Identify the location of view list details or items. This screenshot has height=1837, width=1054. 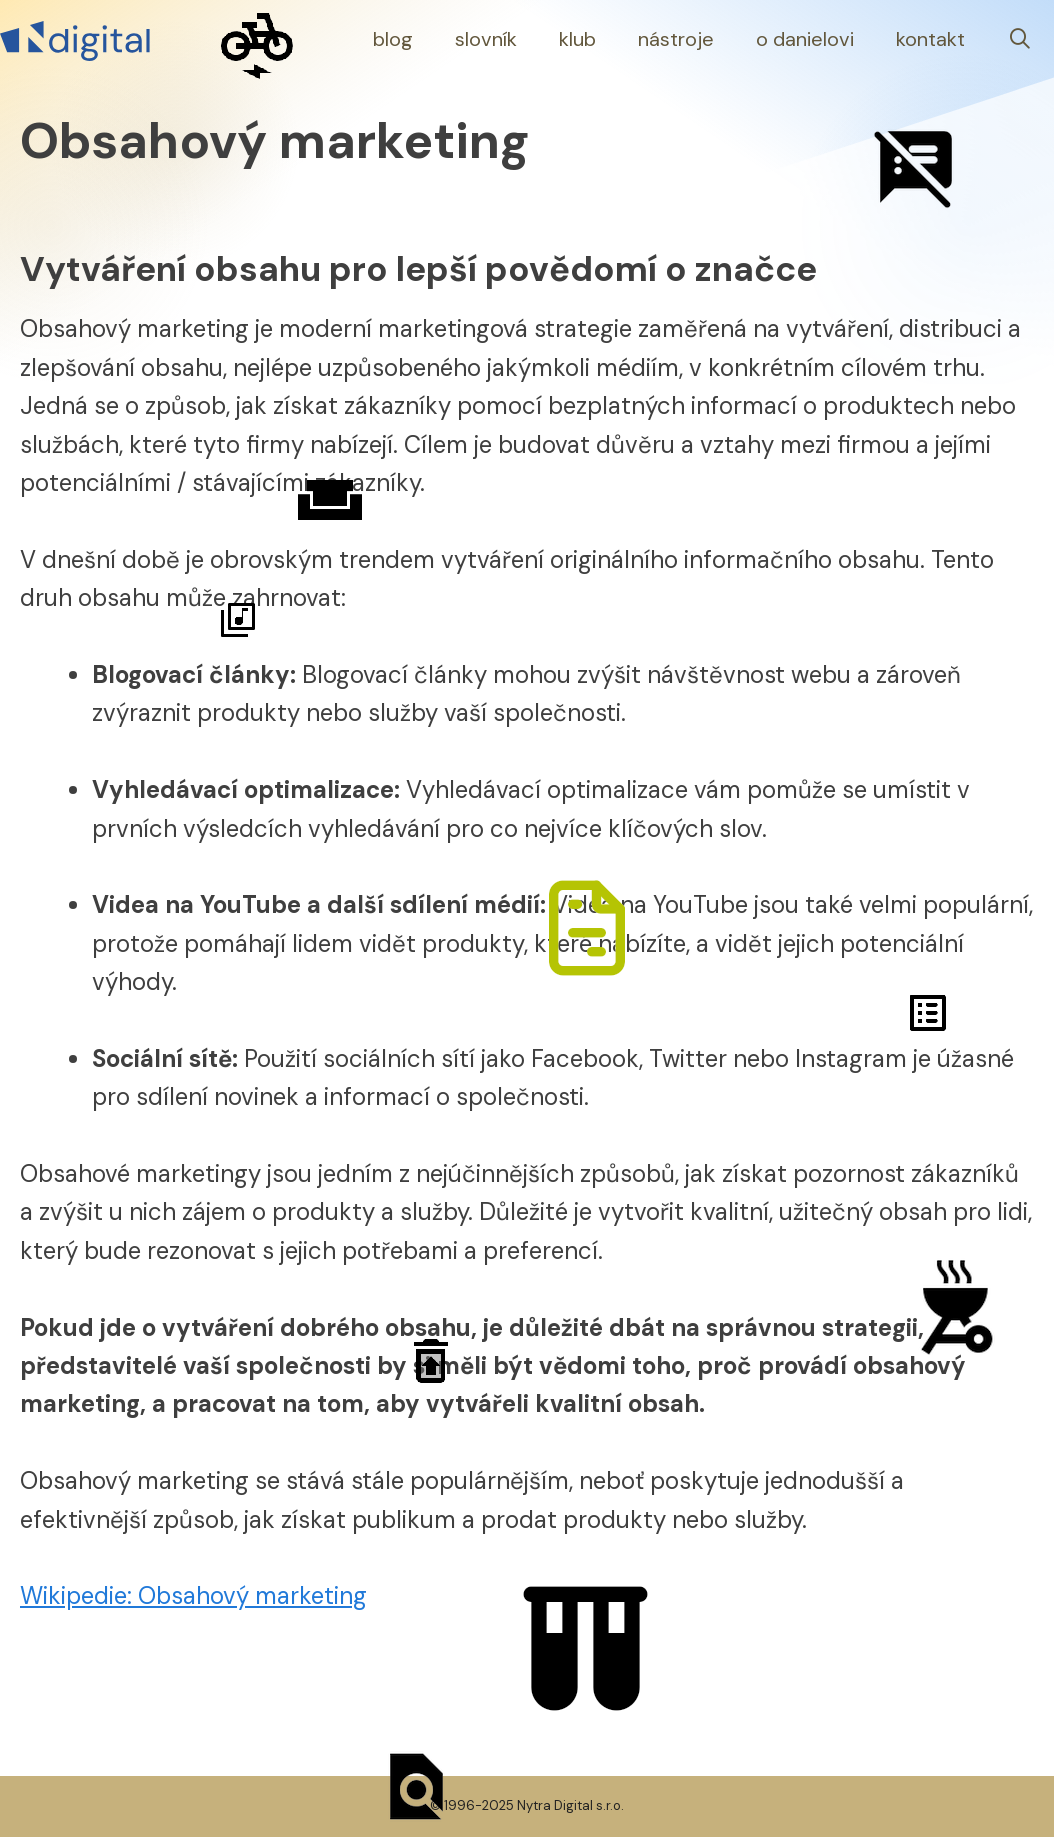
(928, 1013).